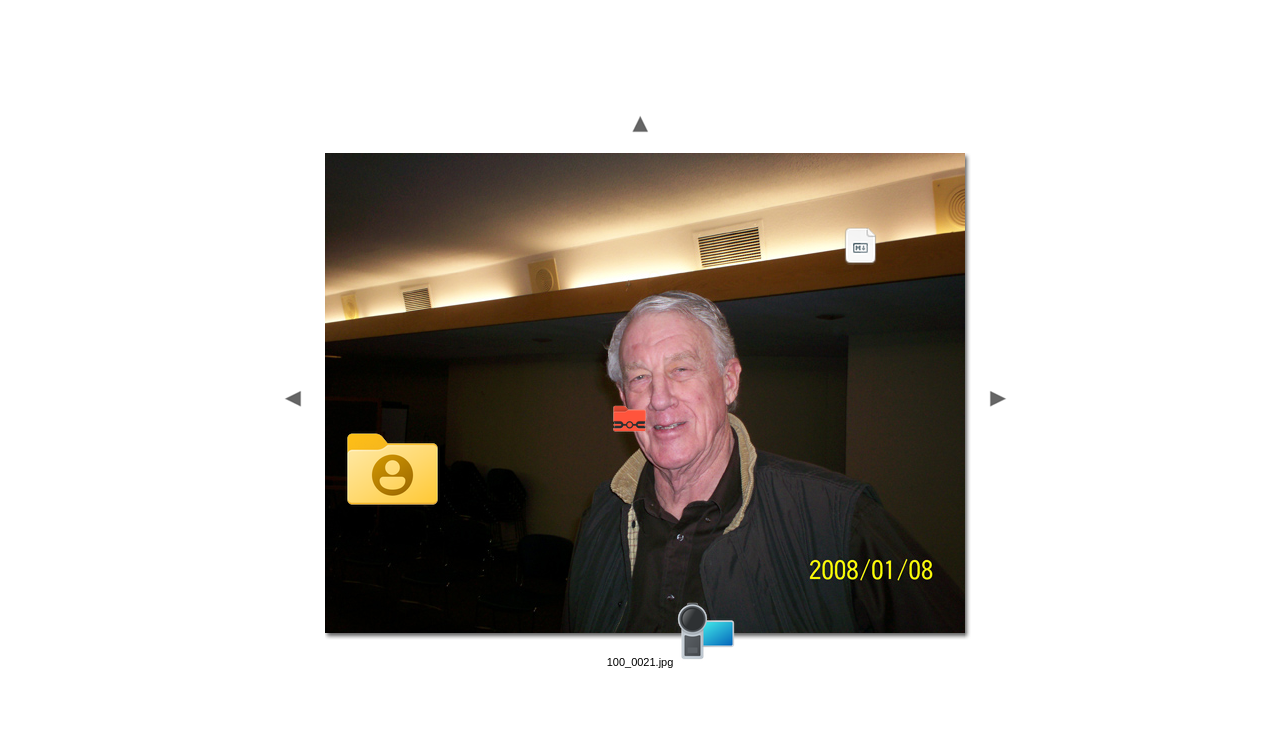 Image resolution: width=1280 pixels, height=738 pixels. Describe the element at coordinates (392, 471) in the screenshot. I see `open your contacts folder` at that location.